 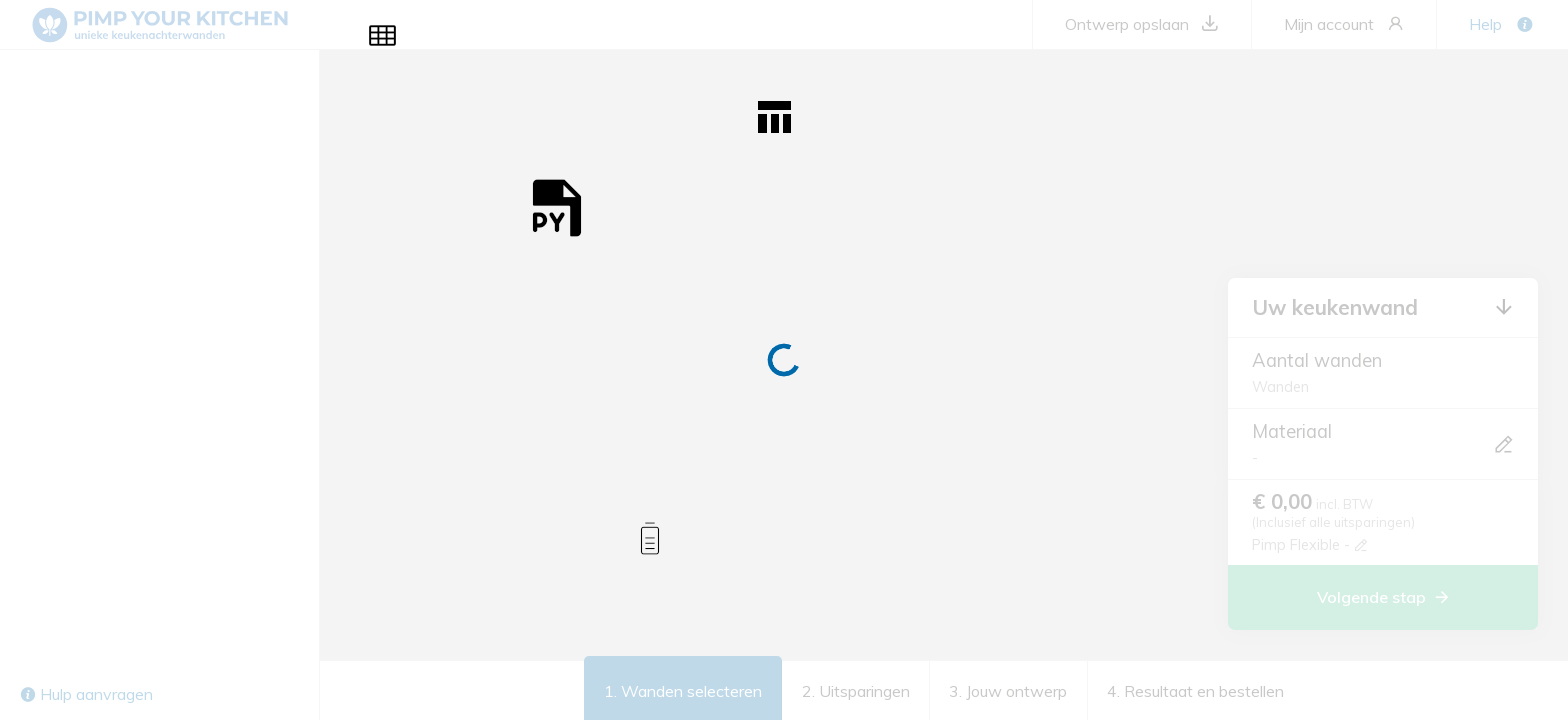 What do you see at coordinates (650, 539) in the screenshot?
I see `indicates high battery level` at bounding box center [650, 539].